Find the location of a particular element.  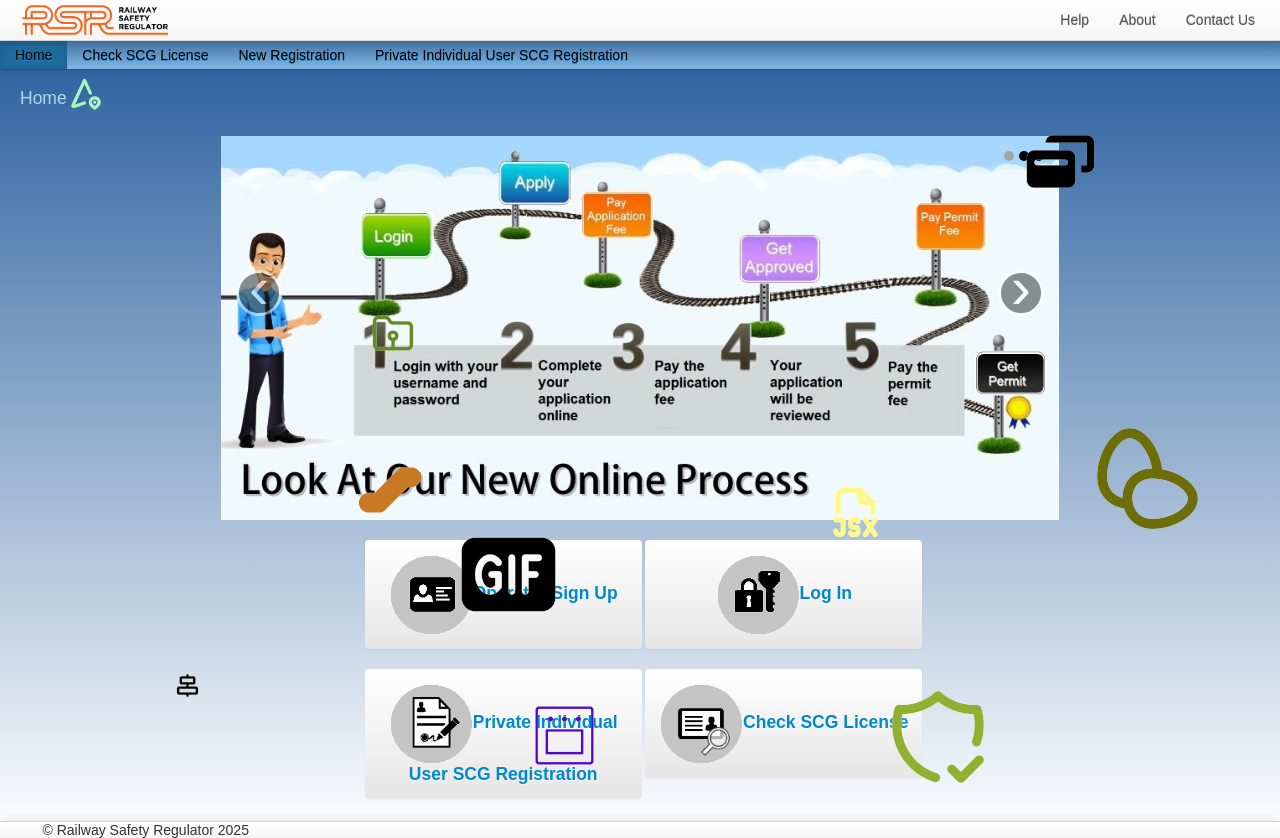

indicates verified or secure status is located at coordinates (938, 737).